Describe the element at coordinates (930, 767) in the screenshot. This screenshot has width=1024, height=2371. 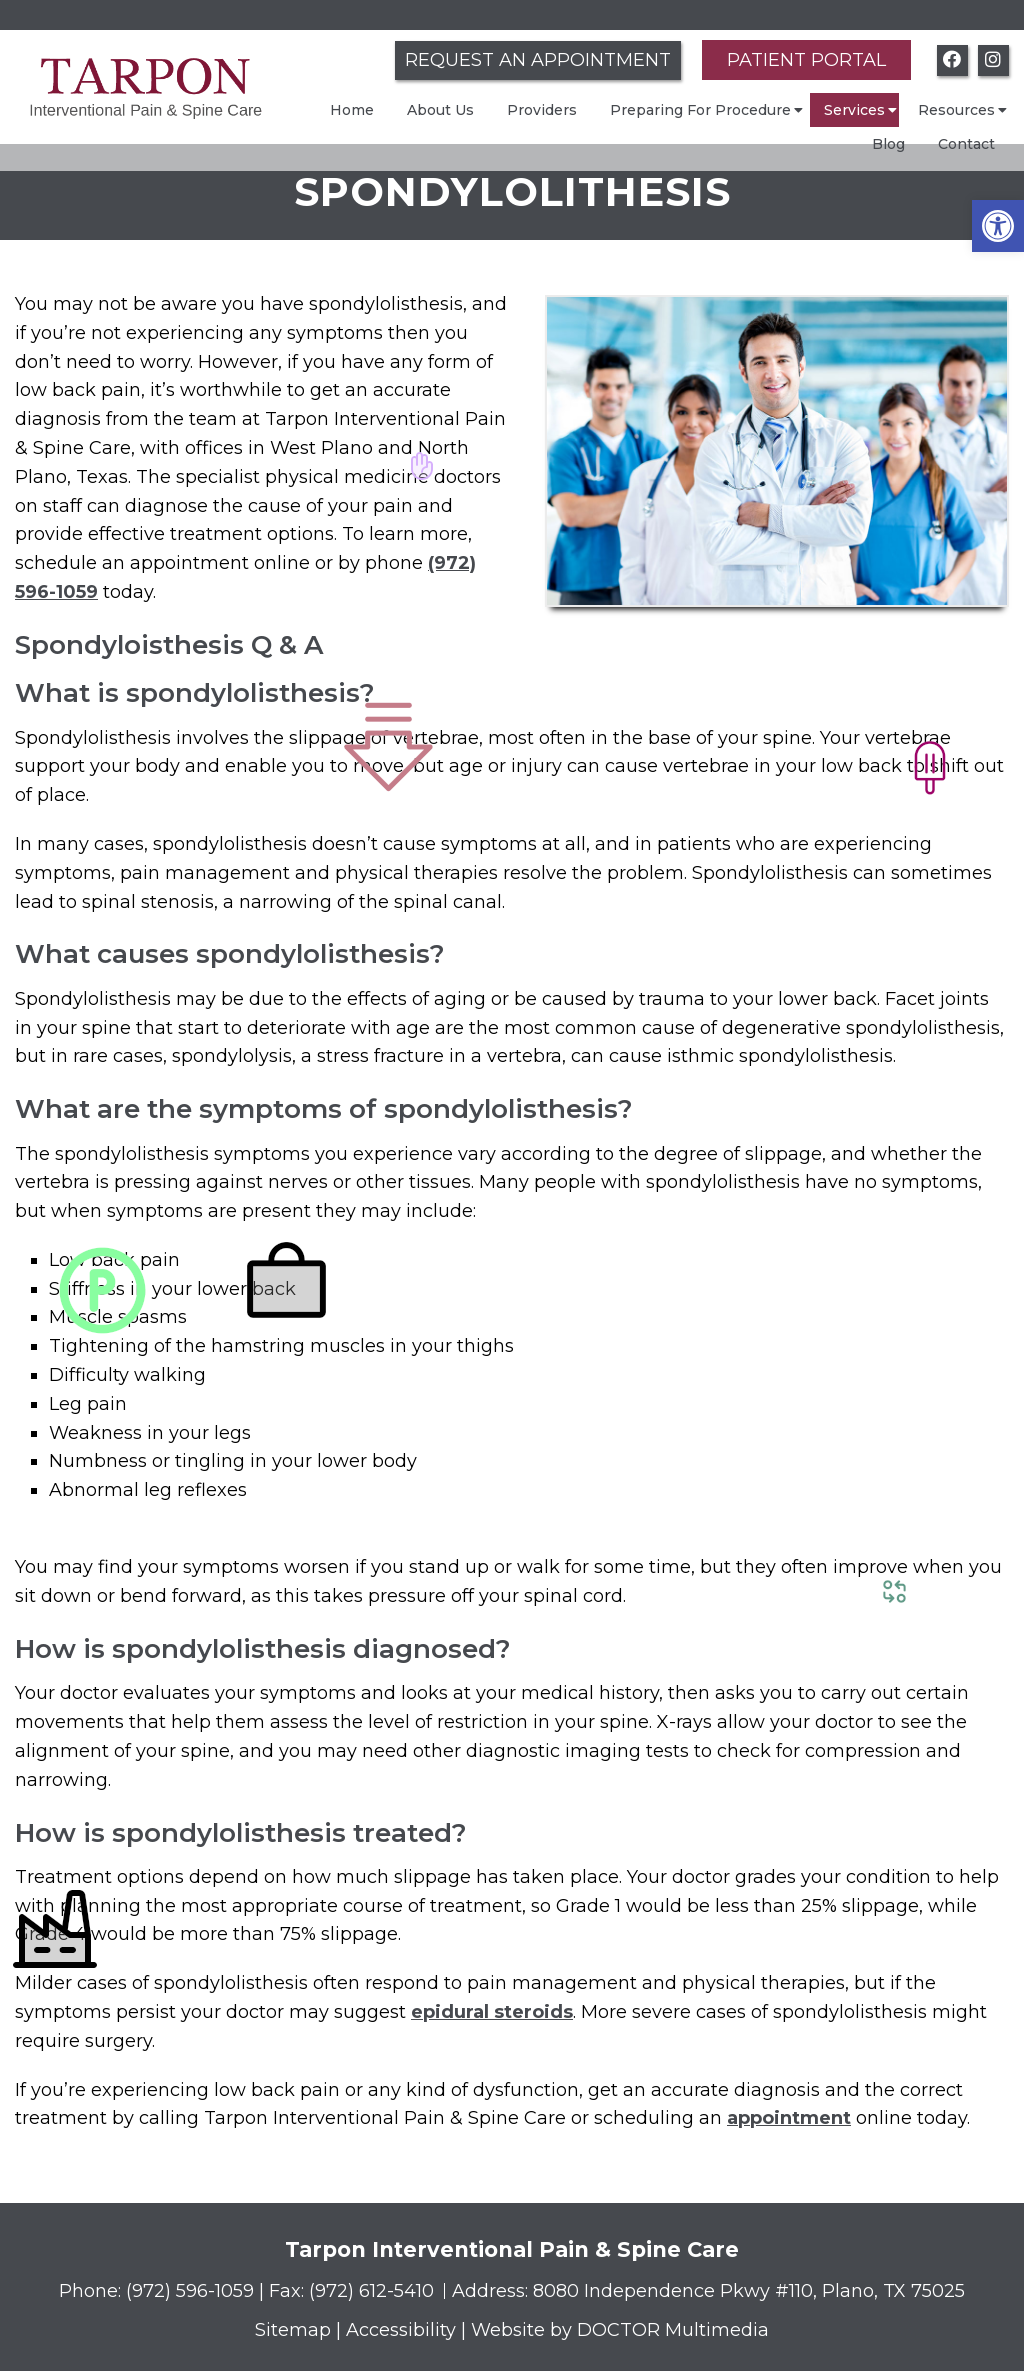
I see `indicates summer or seasonal content` at that location.